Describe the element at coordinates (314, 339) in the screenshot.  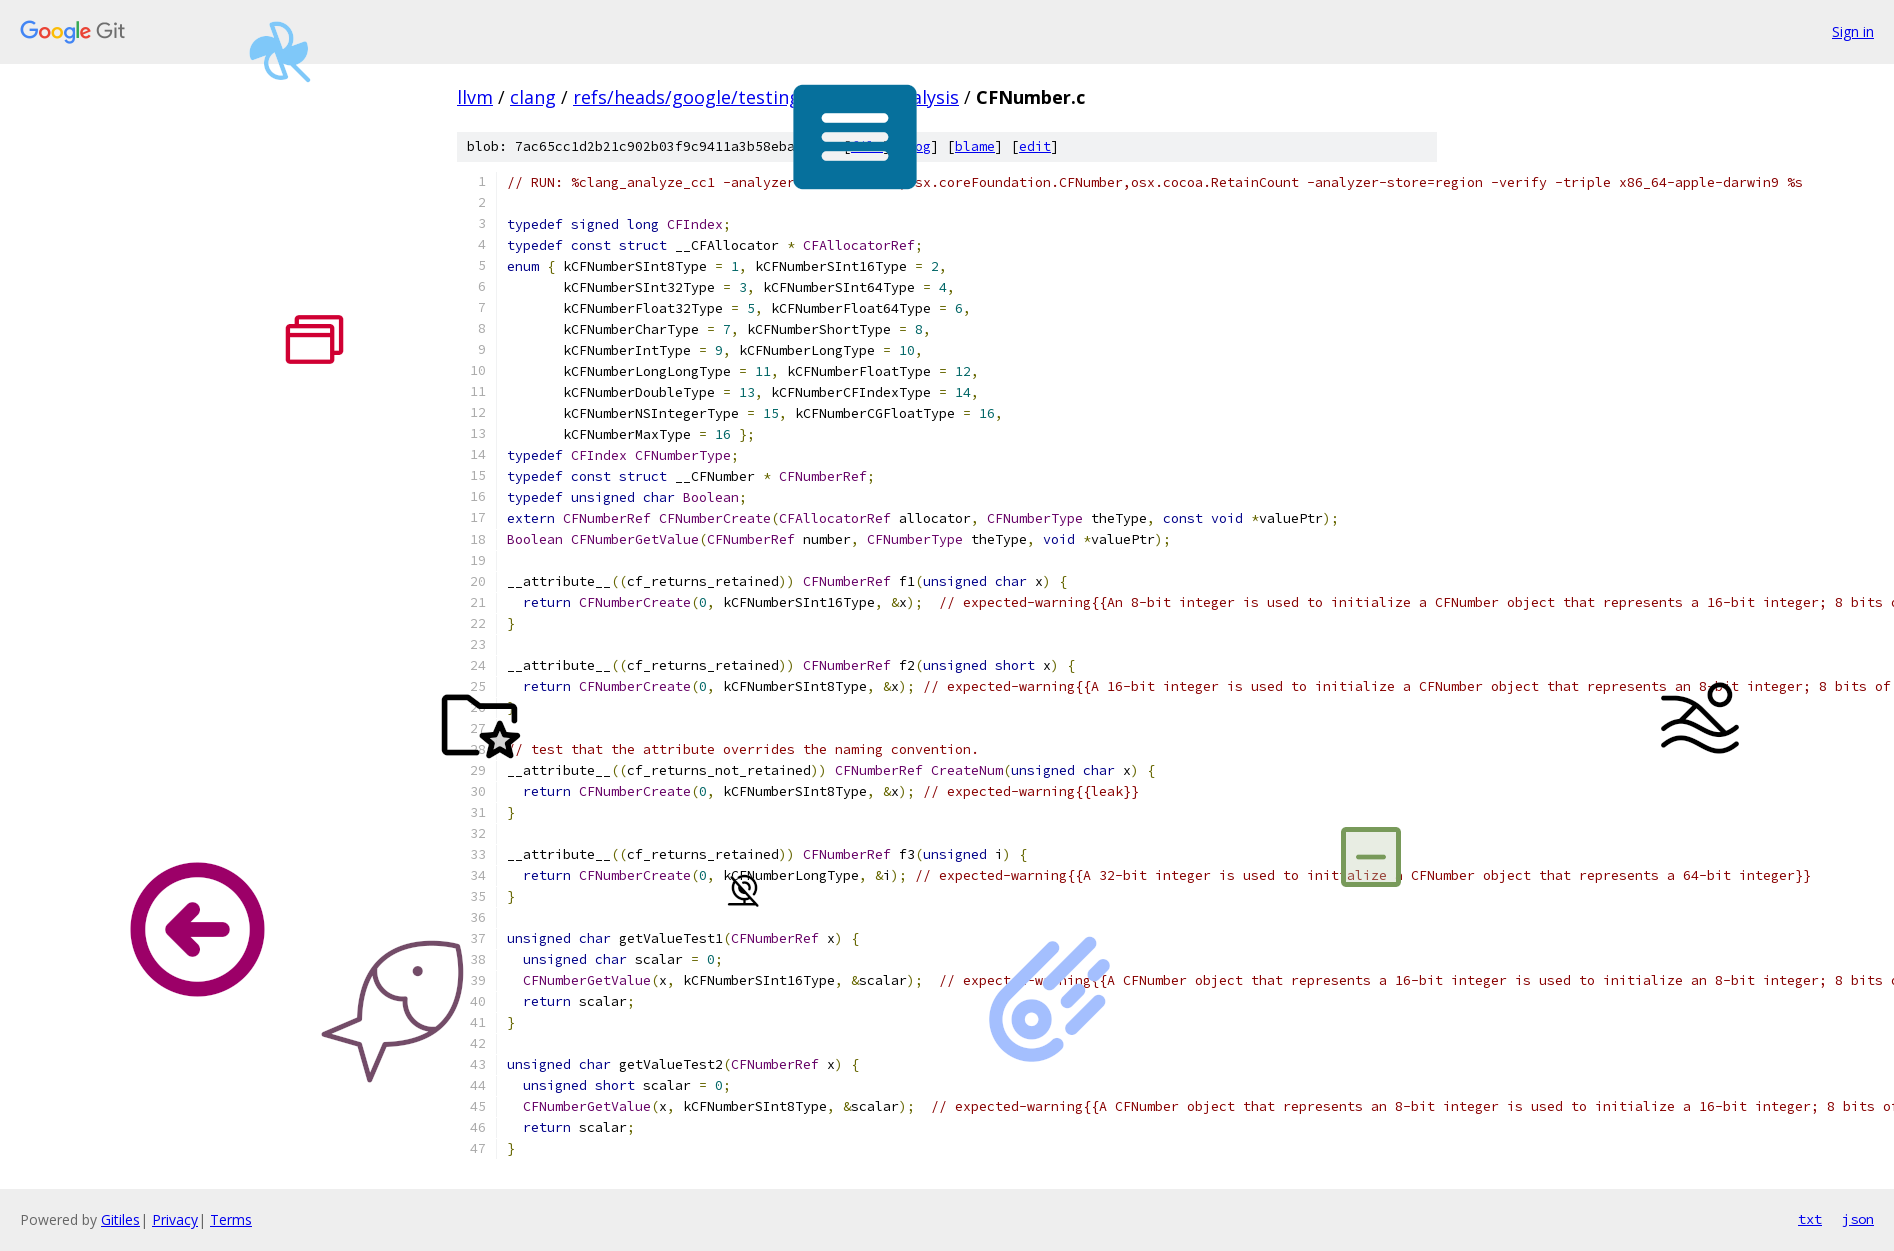
I see `open multiple browser windows` at that location.